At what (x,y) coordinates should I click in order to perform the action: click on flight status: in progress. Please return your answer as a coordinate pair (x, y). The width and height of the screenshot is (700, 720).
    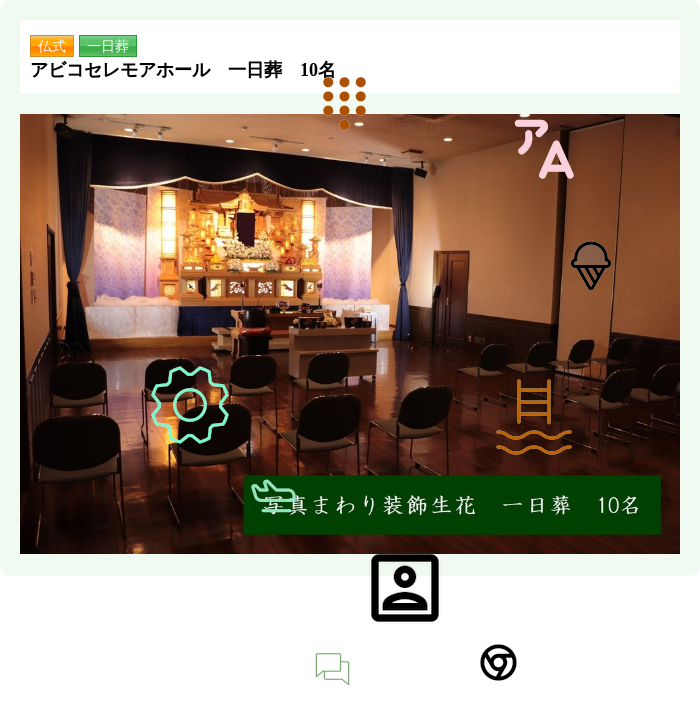
    Looking at the image, I should click on (273, 494).